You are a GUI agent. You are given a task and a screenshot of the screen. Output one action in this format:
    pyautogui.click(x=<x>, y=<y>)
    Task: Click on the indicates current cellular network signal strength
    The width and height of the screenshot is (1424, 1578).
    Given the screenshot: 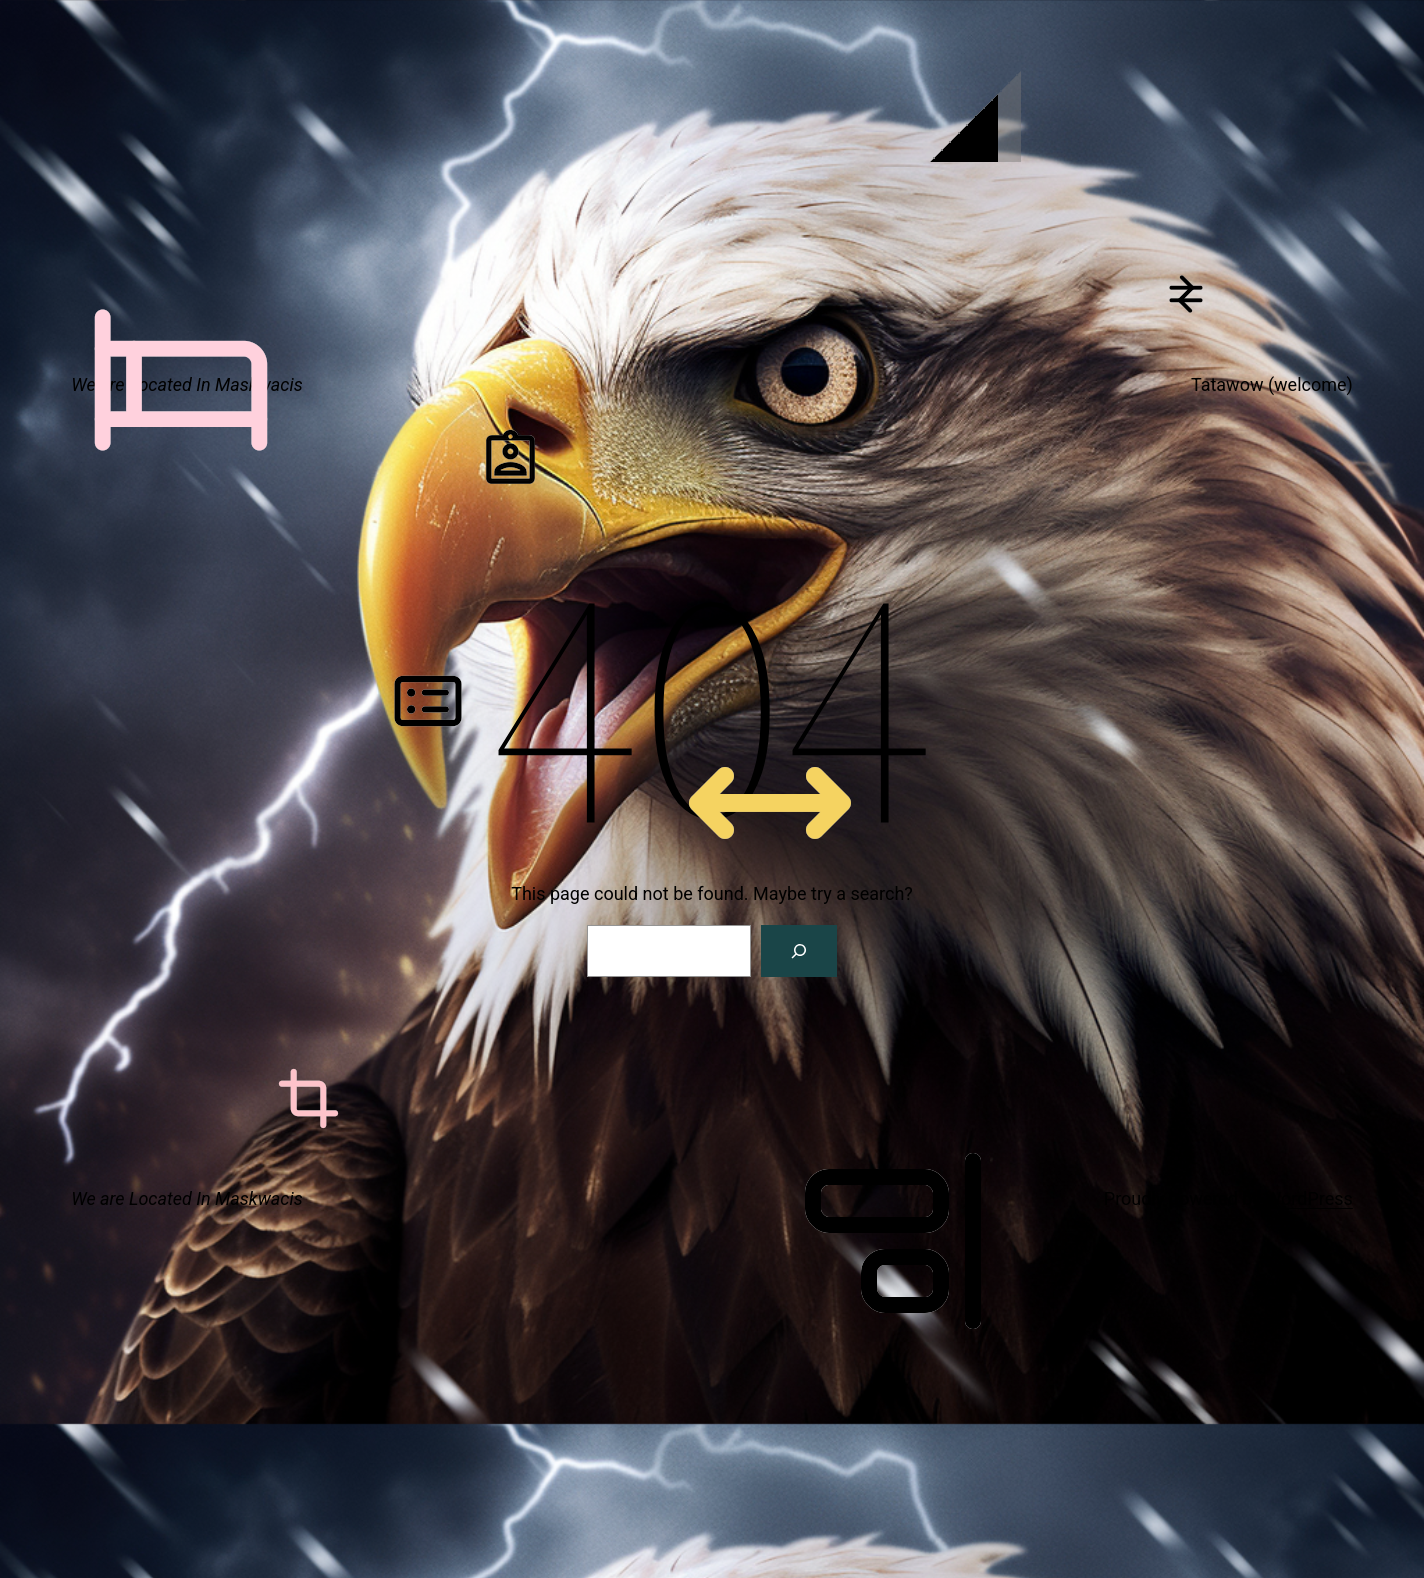 What is the action you would take?
    pyautogui.click(x=975, y=116)
    